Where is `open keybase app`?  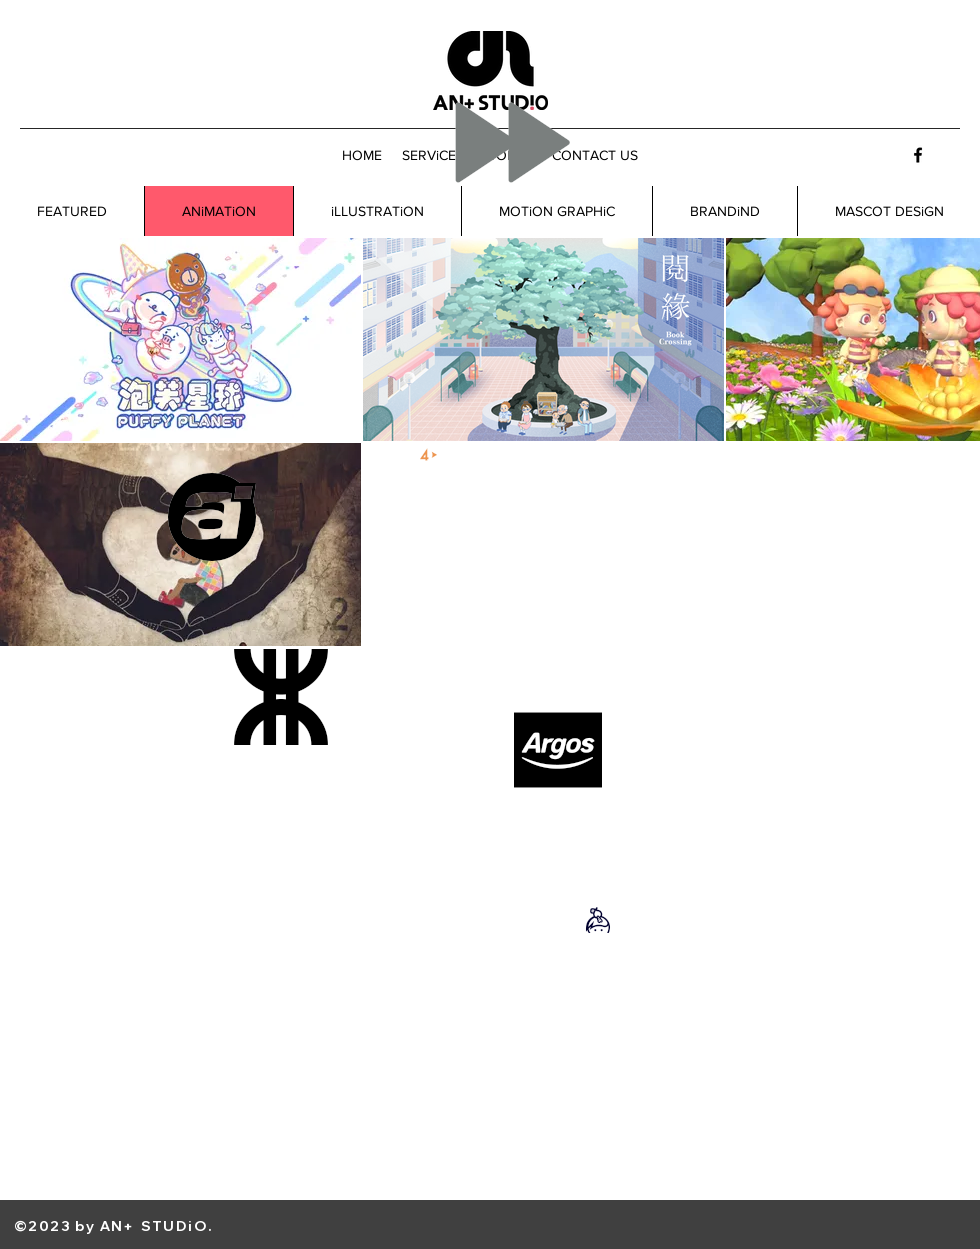
open keybase app is located at coordinates (598, 920).